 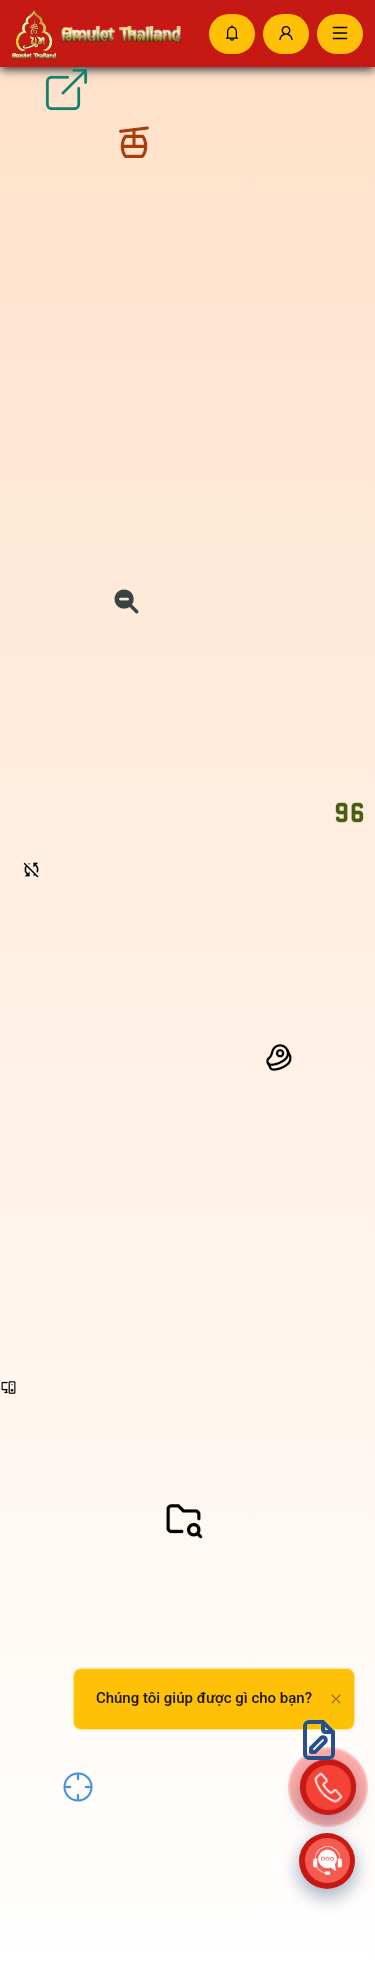 I want to click on sync is disabled or turned off, so click(x=31, y=869).